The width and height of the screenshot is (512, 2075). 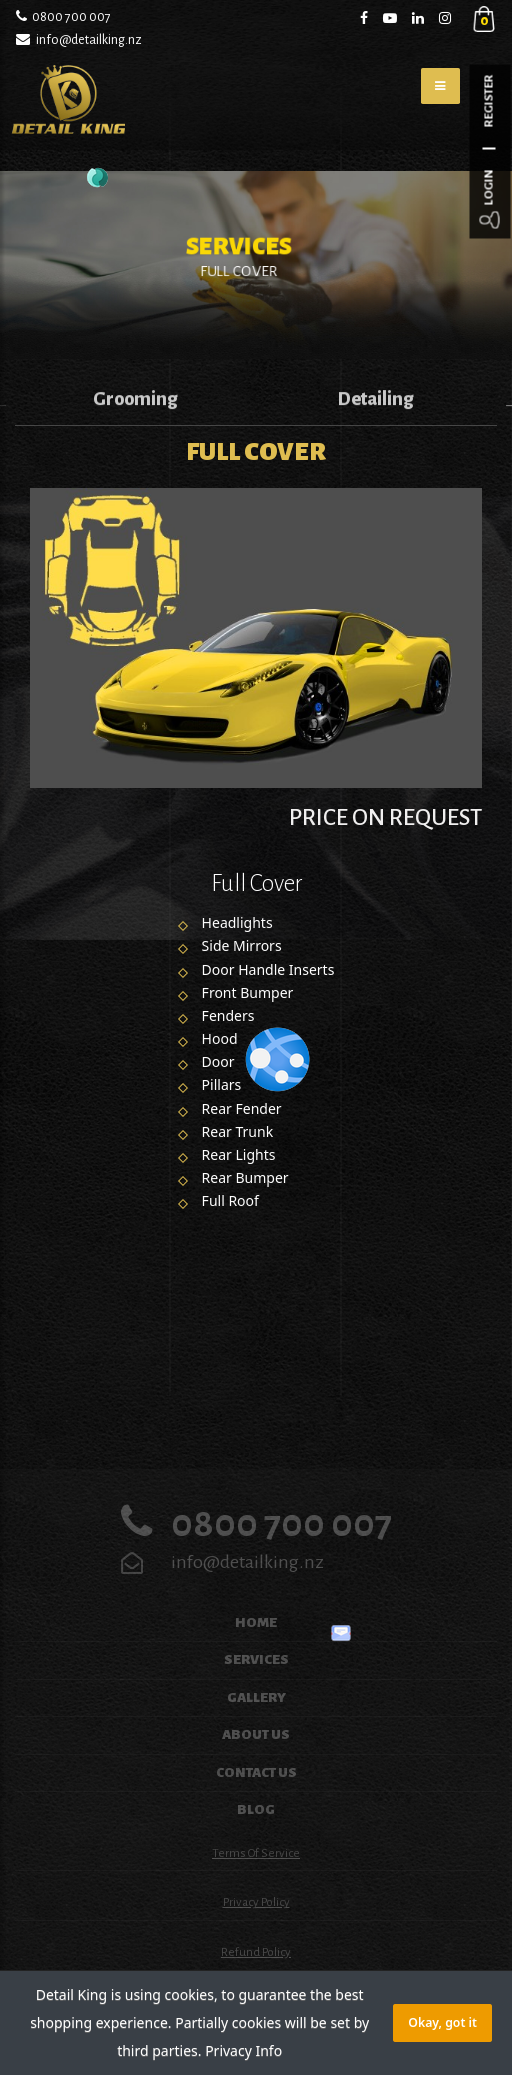 What do you see at coordinates (341, 1633) in the screenshot?
I see `open email application` at bounding box center [341, 1633].